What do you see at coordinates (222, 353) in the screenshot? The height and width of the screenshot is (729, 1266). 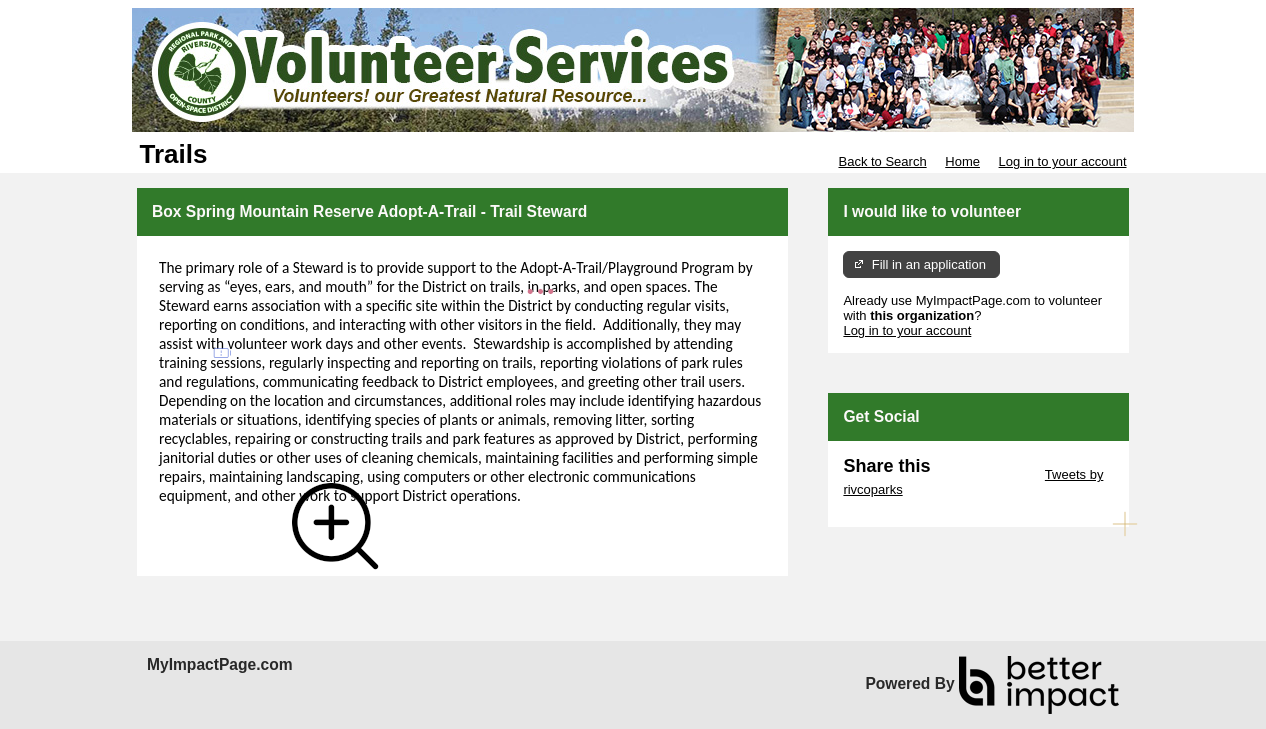 I see `indicates low battery warning` at bounding box center [222, 353].